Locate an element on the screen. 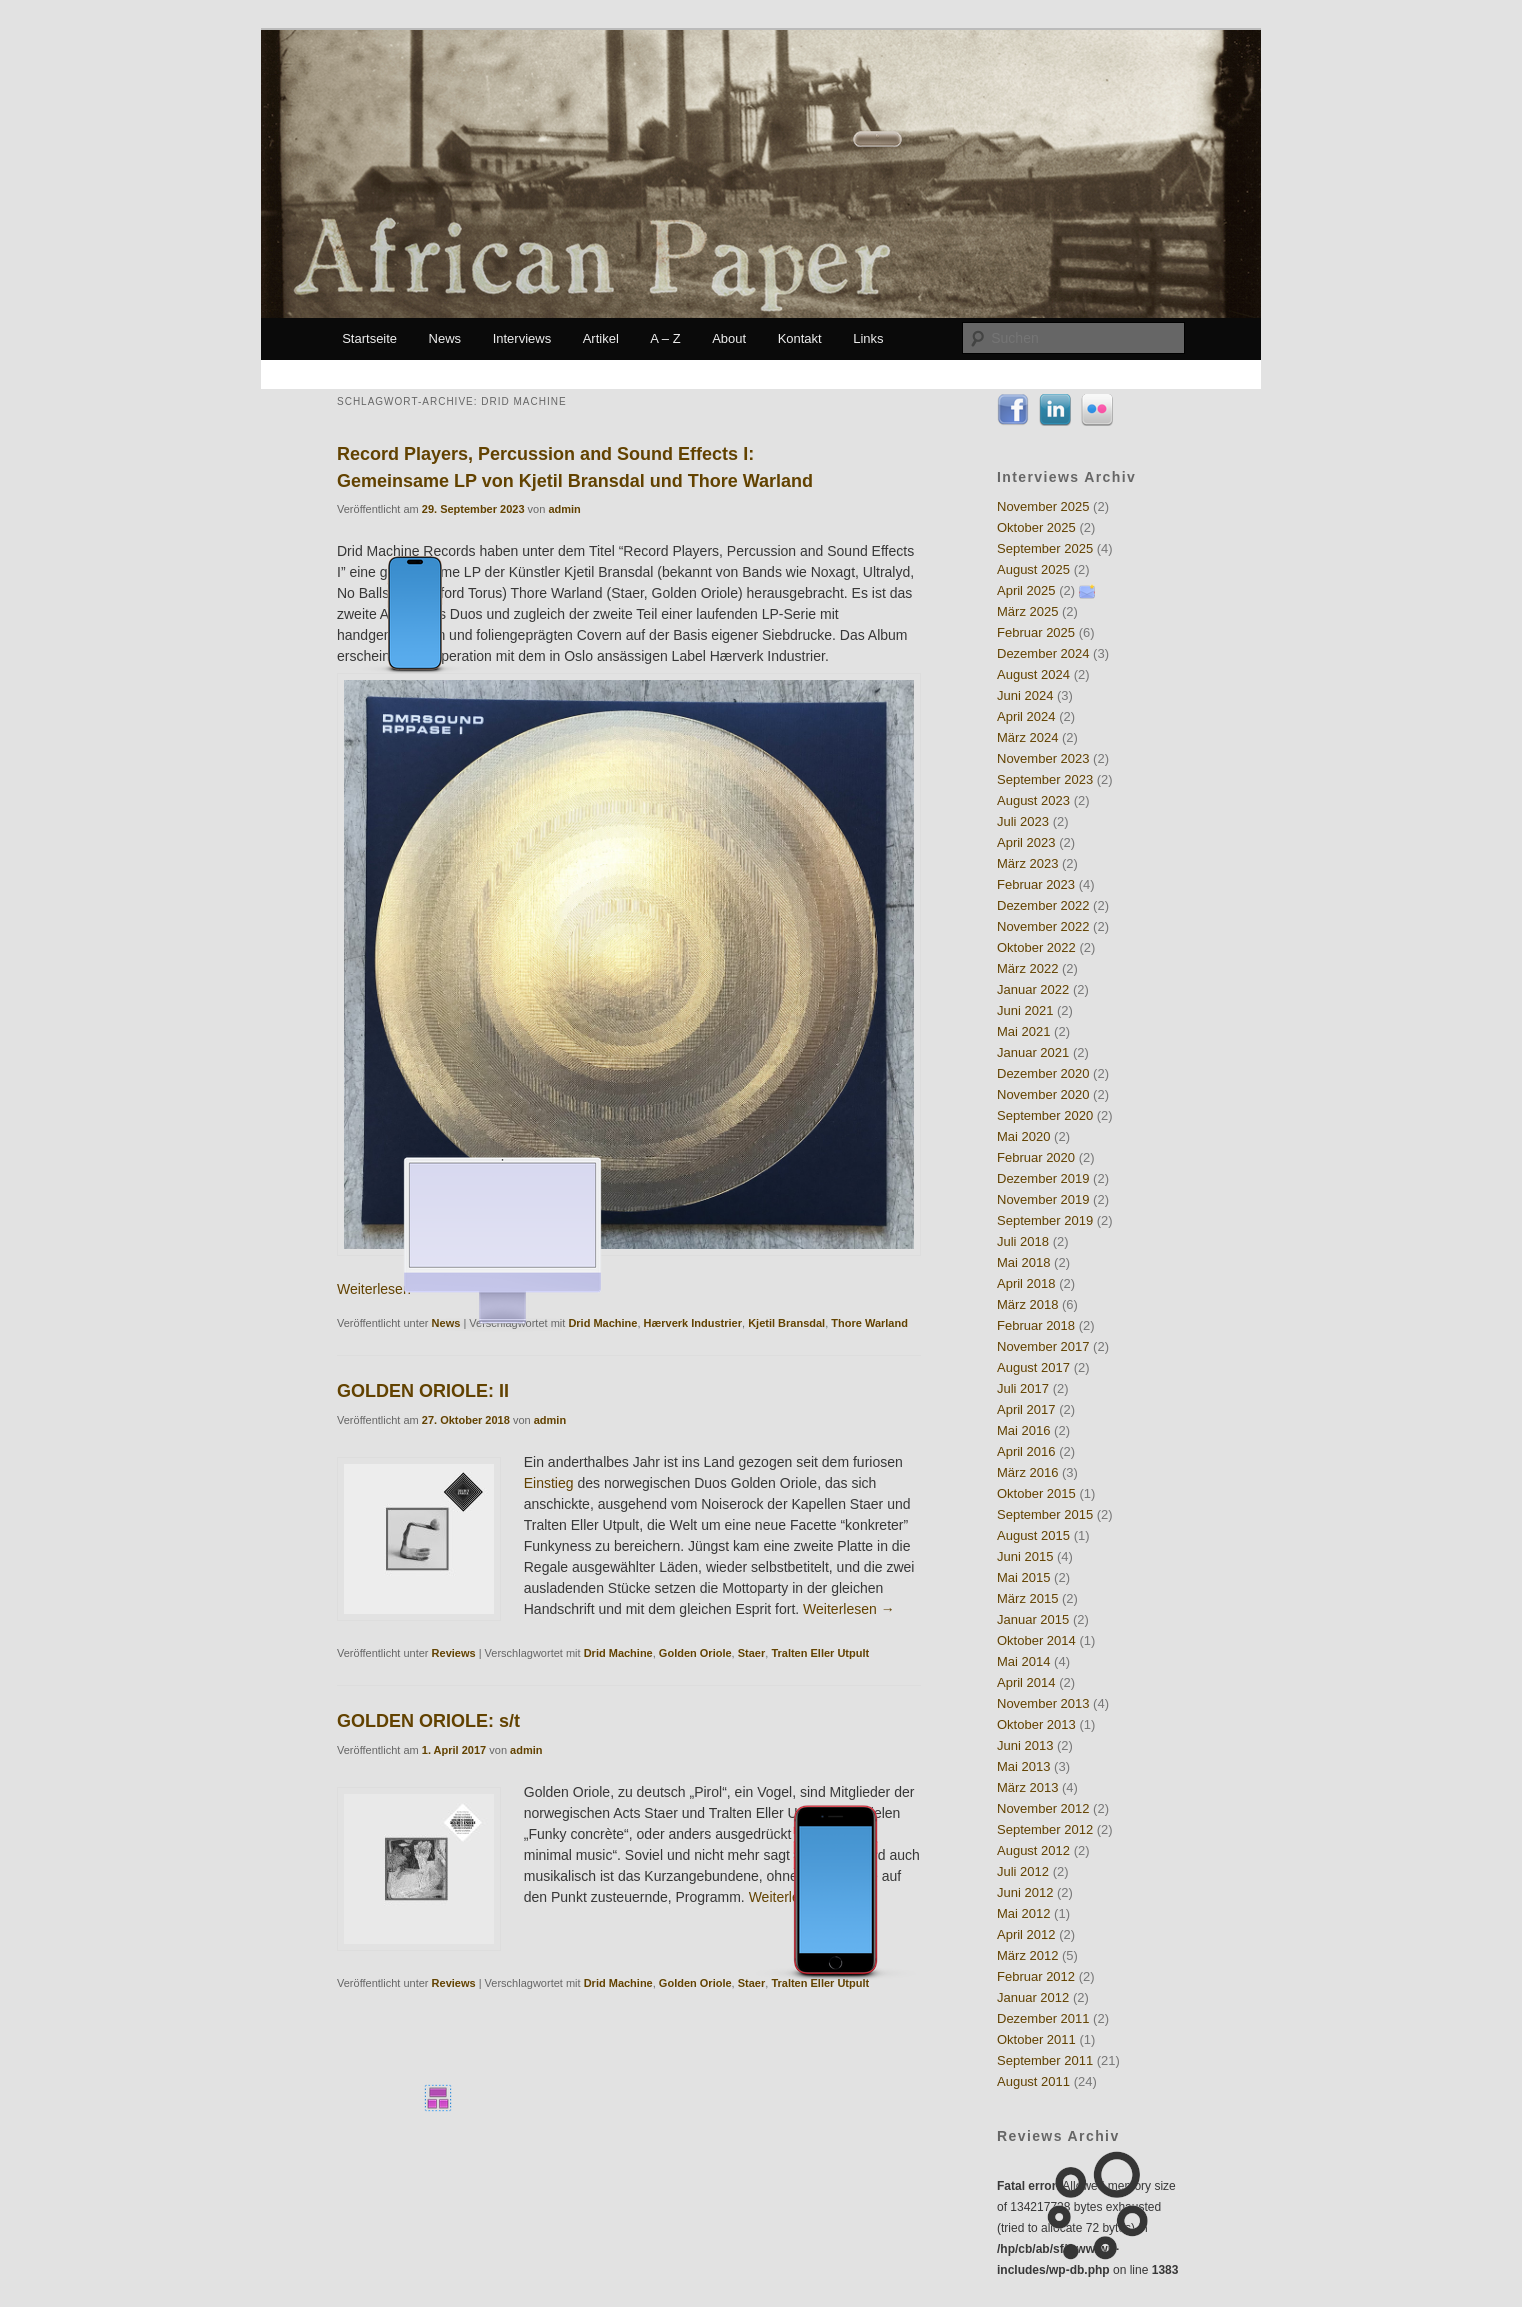  represents a connected iMac device is located at coordinates (502, 1237).